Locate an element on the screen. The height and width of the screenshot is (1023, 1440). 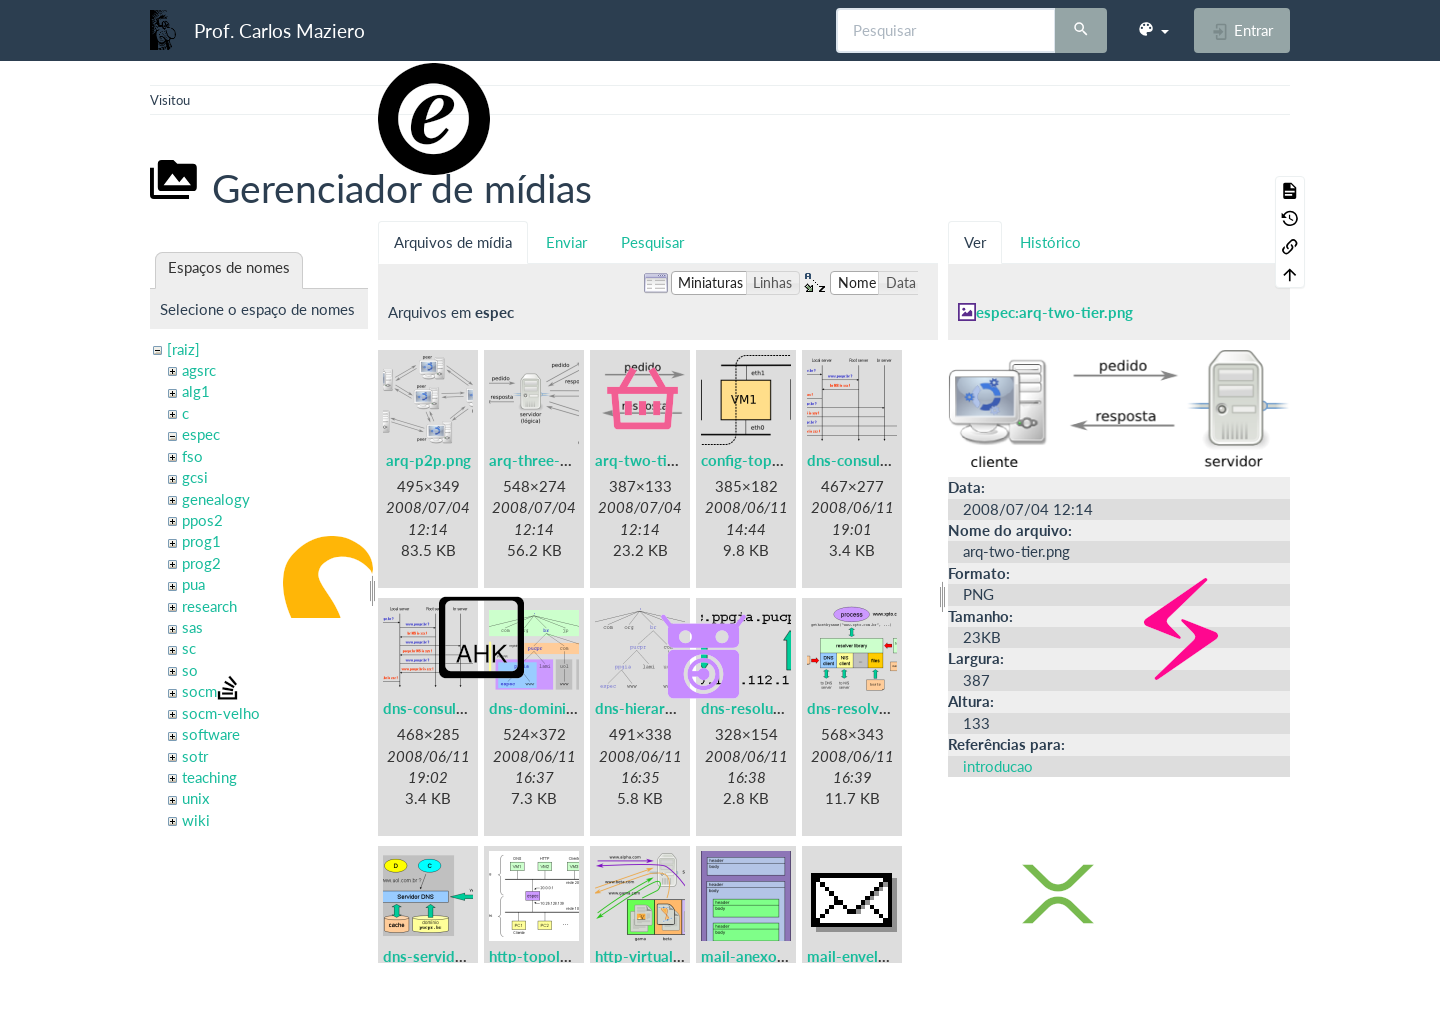
AutoHotkey application logo is located at coordinates (481, 637).